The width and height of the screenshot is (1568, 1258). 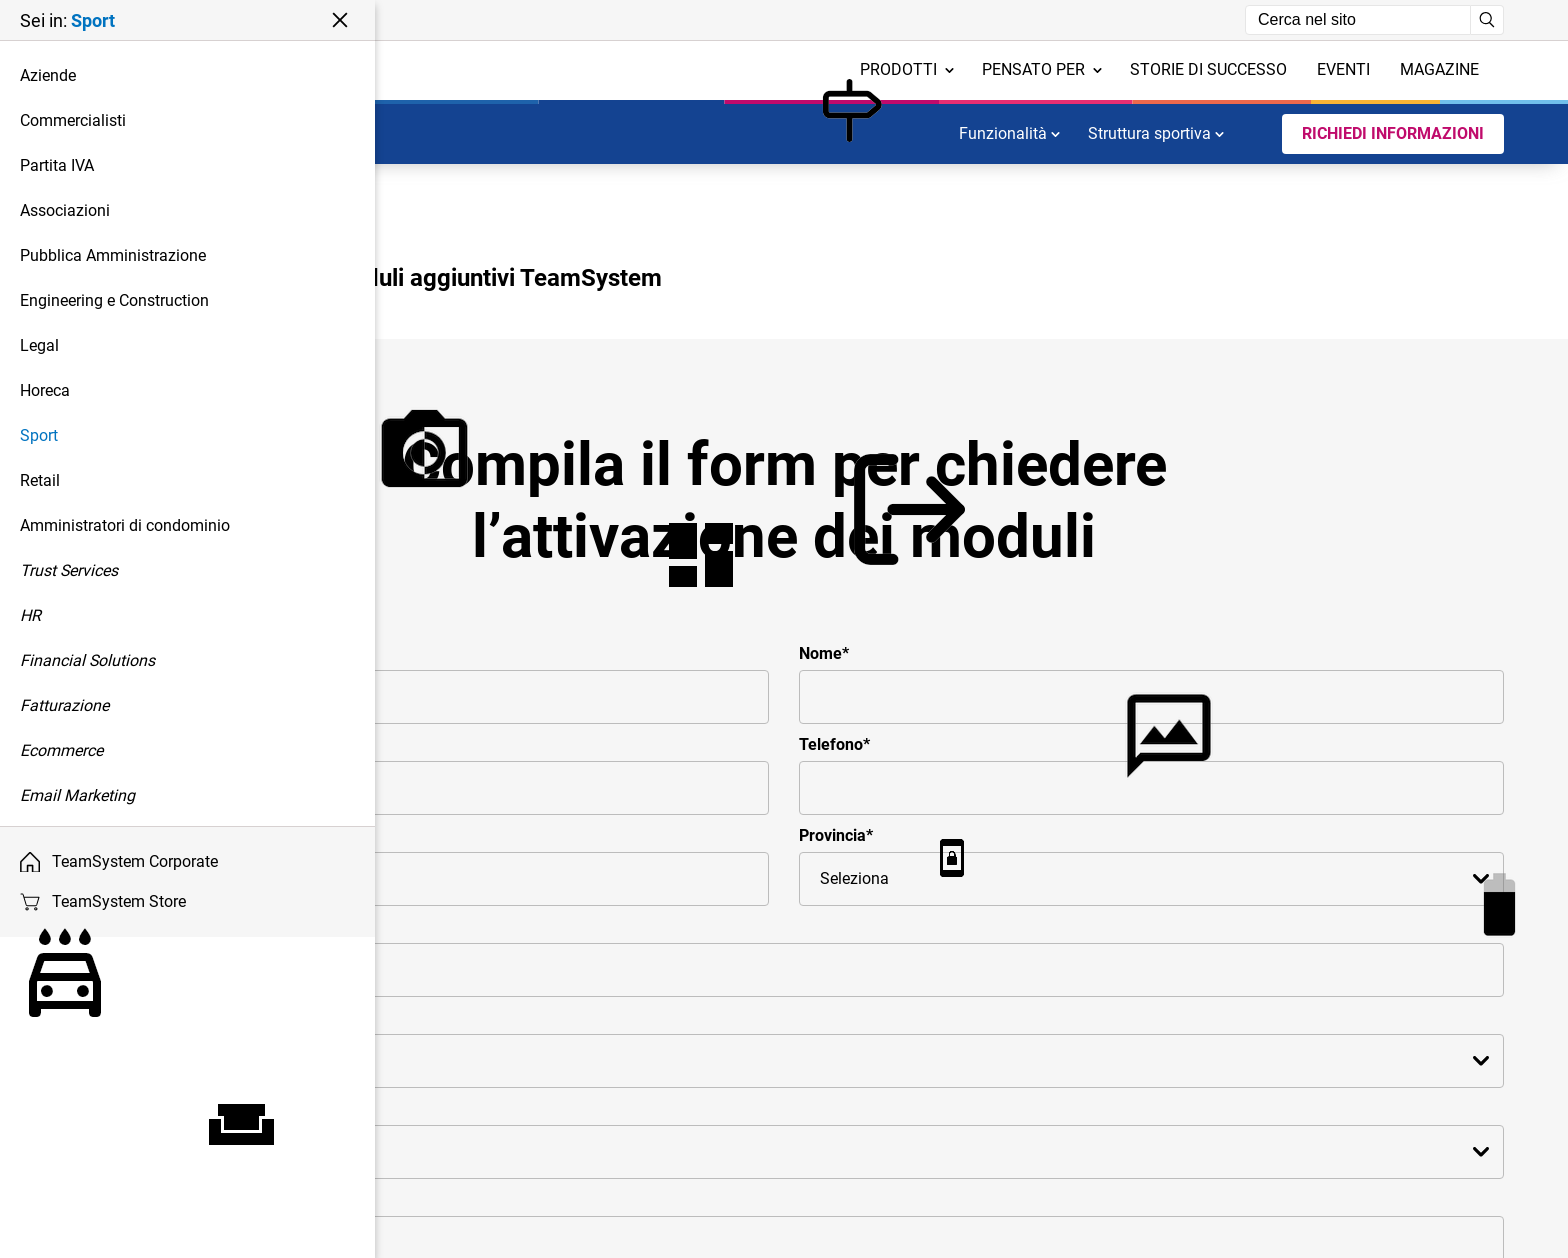 What do you see at coordinates (1169, 736) in the screenshot?
I see `send or receive a picture message` at bounding box center [1169, 736].